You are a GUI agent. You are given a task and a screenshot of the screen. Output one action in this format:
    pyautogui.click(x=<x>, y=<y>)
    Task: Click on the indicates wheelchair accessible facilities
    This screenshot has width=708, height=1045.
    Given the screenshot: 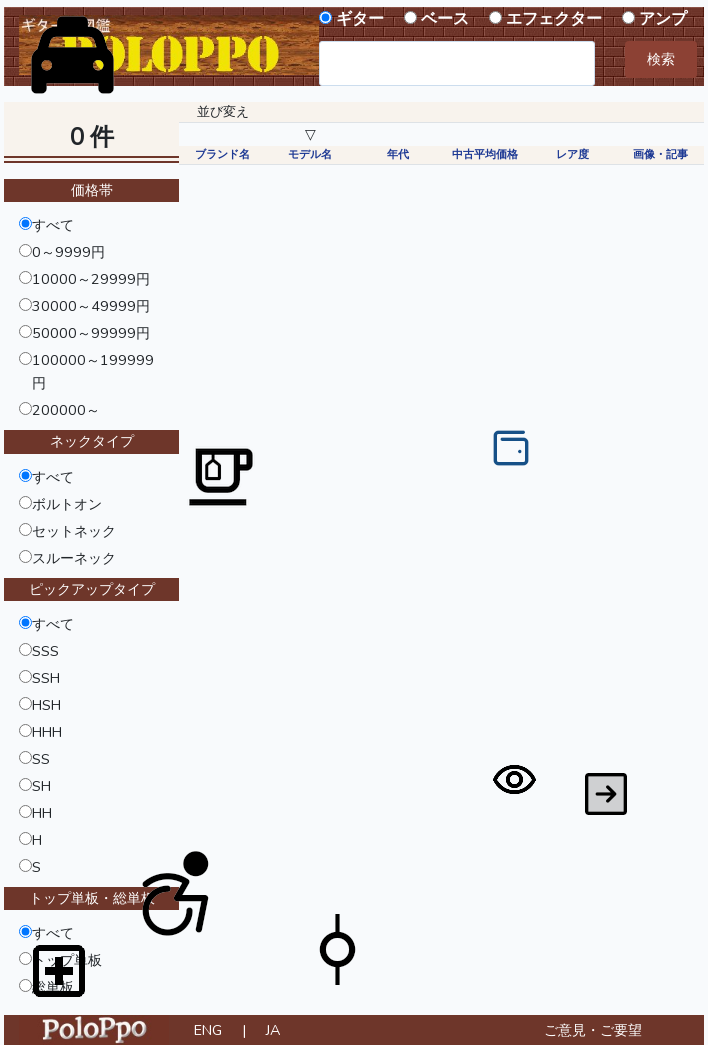 What is the action you would take?
    pyautogui.click(x=177, y=895)
    